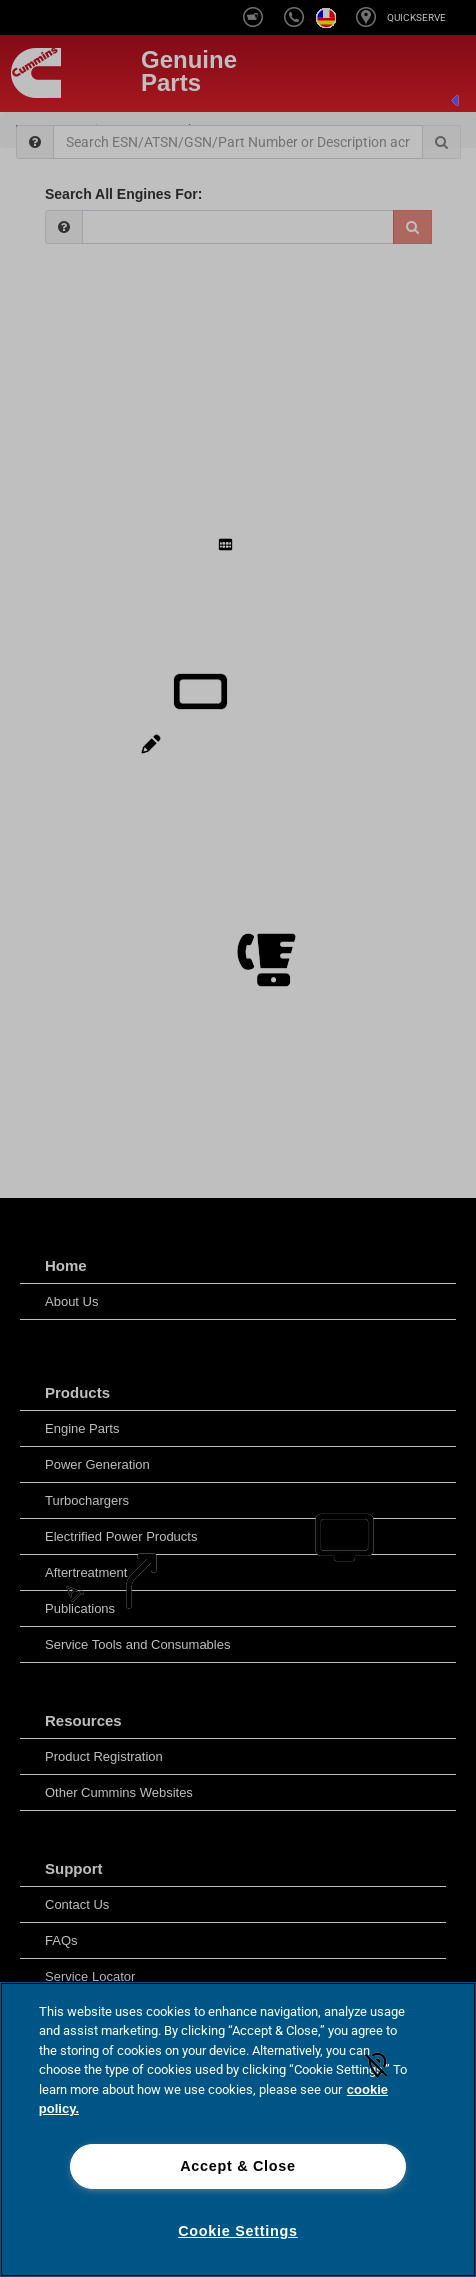 Image resolution: width=476 pixels, height=2277 pixels. Describe the element at coordinates (200, 691) in the screenshot. I see `crop image to 16:9 aspect ratio` at that location.